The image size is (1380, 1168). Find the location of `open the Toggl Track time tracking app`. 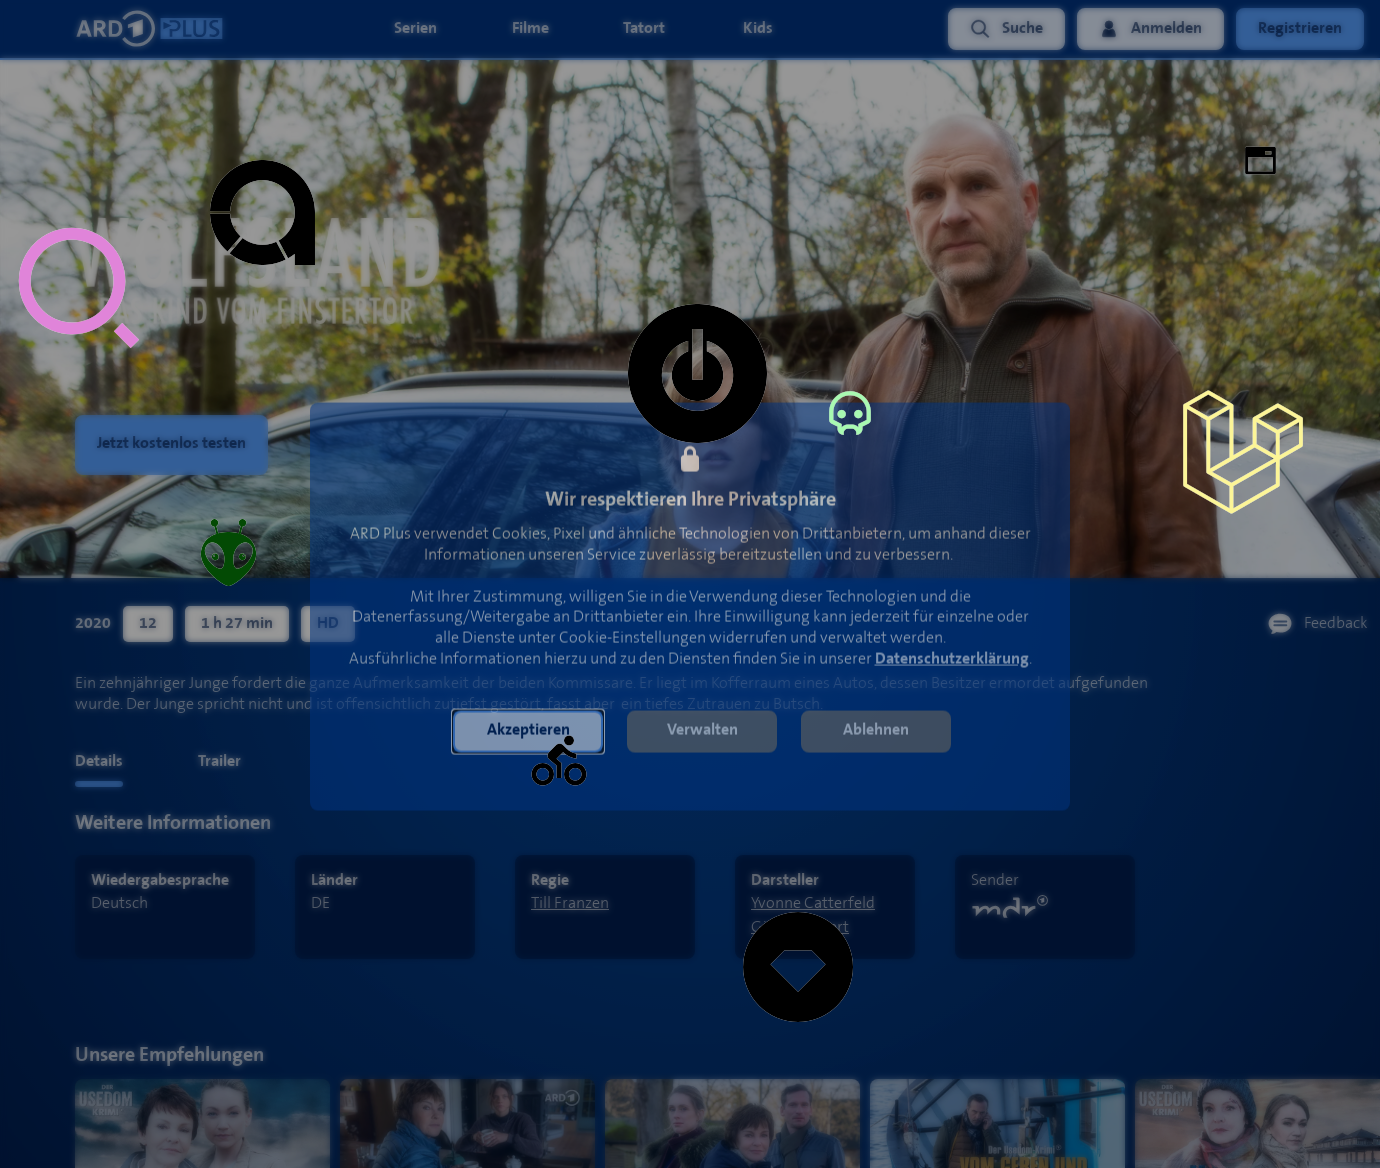

open the Toggl Track time tracking app is located at coordinates (697, 373).